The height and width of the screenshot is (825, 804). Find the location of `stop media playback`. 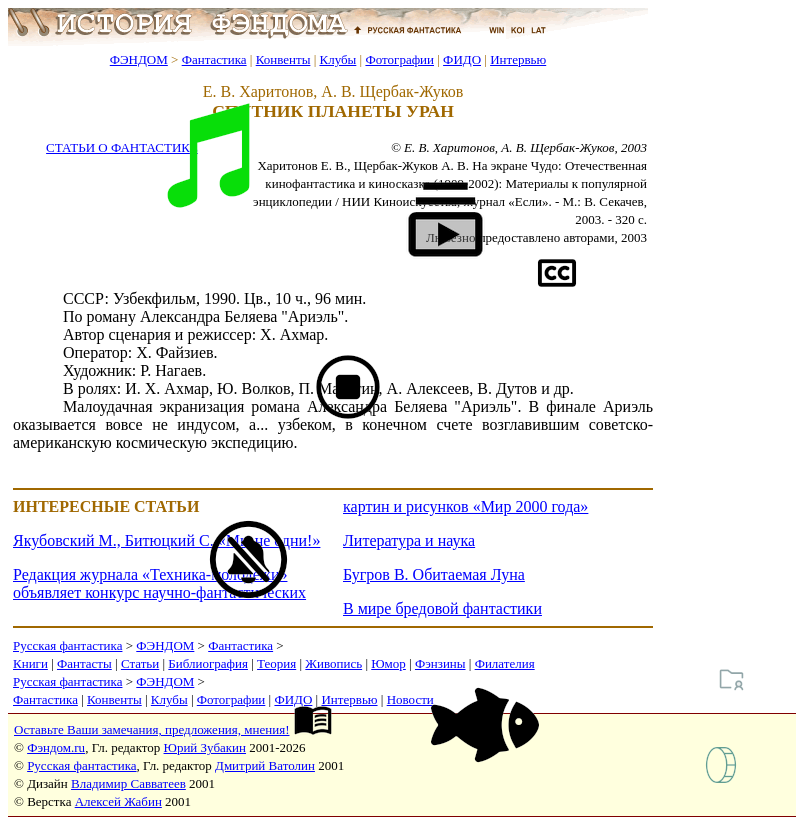

stop media playback is located at coordinates (348, 387).